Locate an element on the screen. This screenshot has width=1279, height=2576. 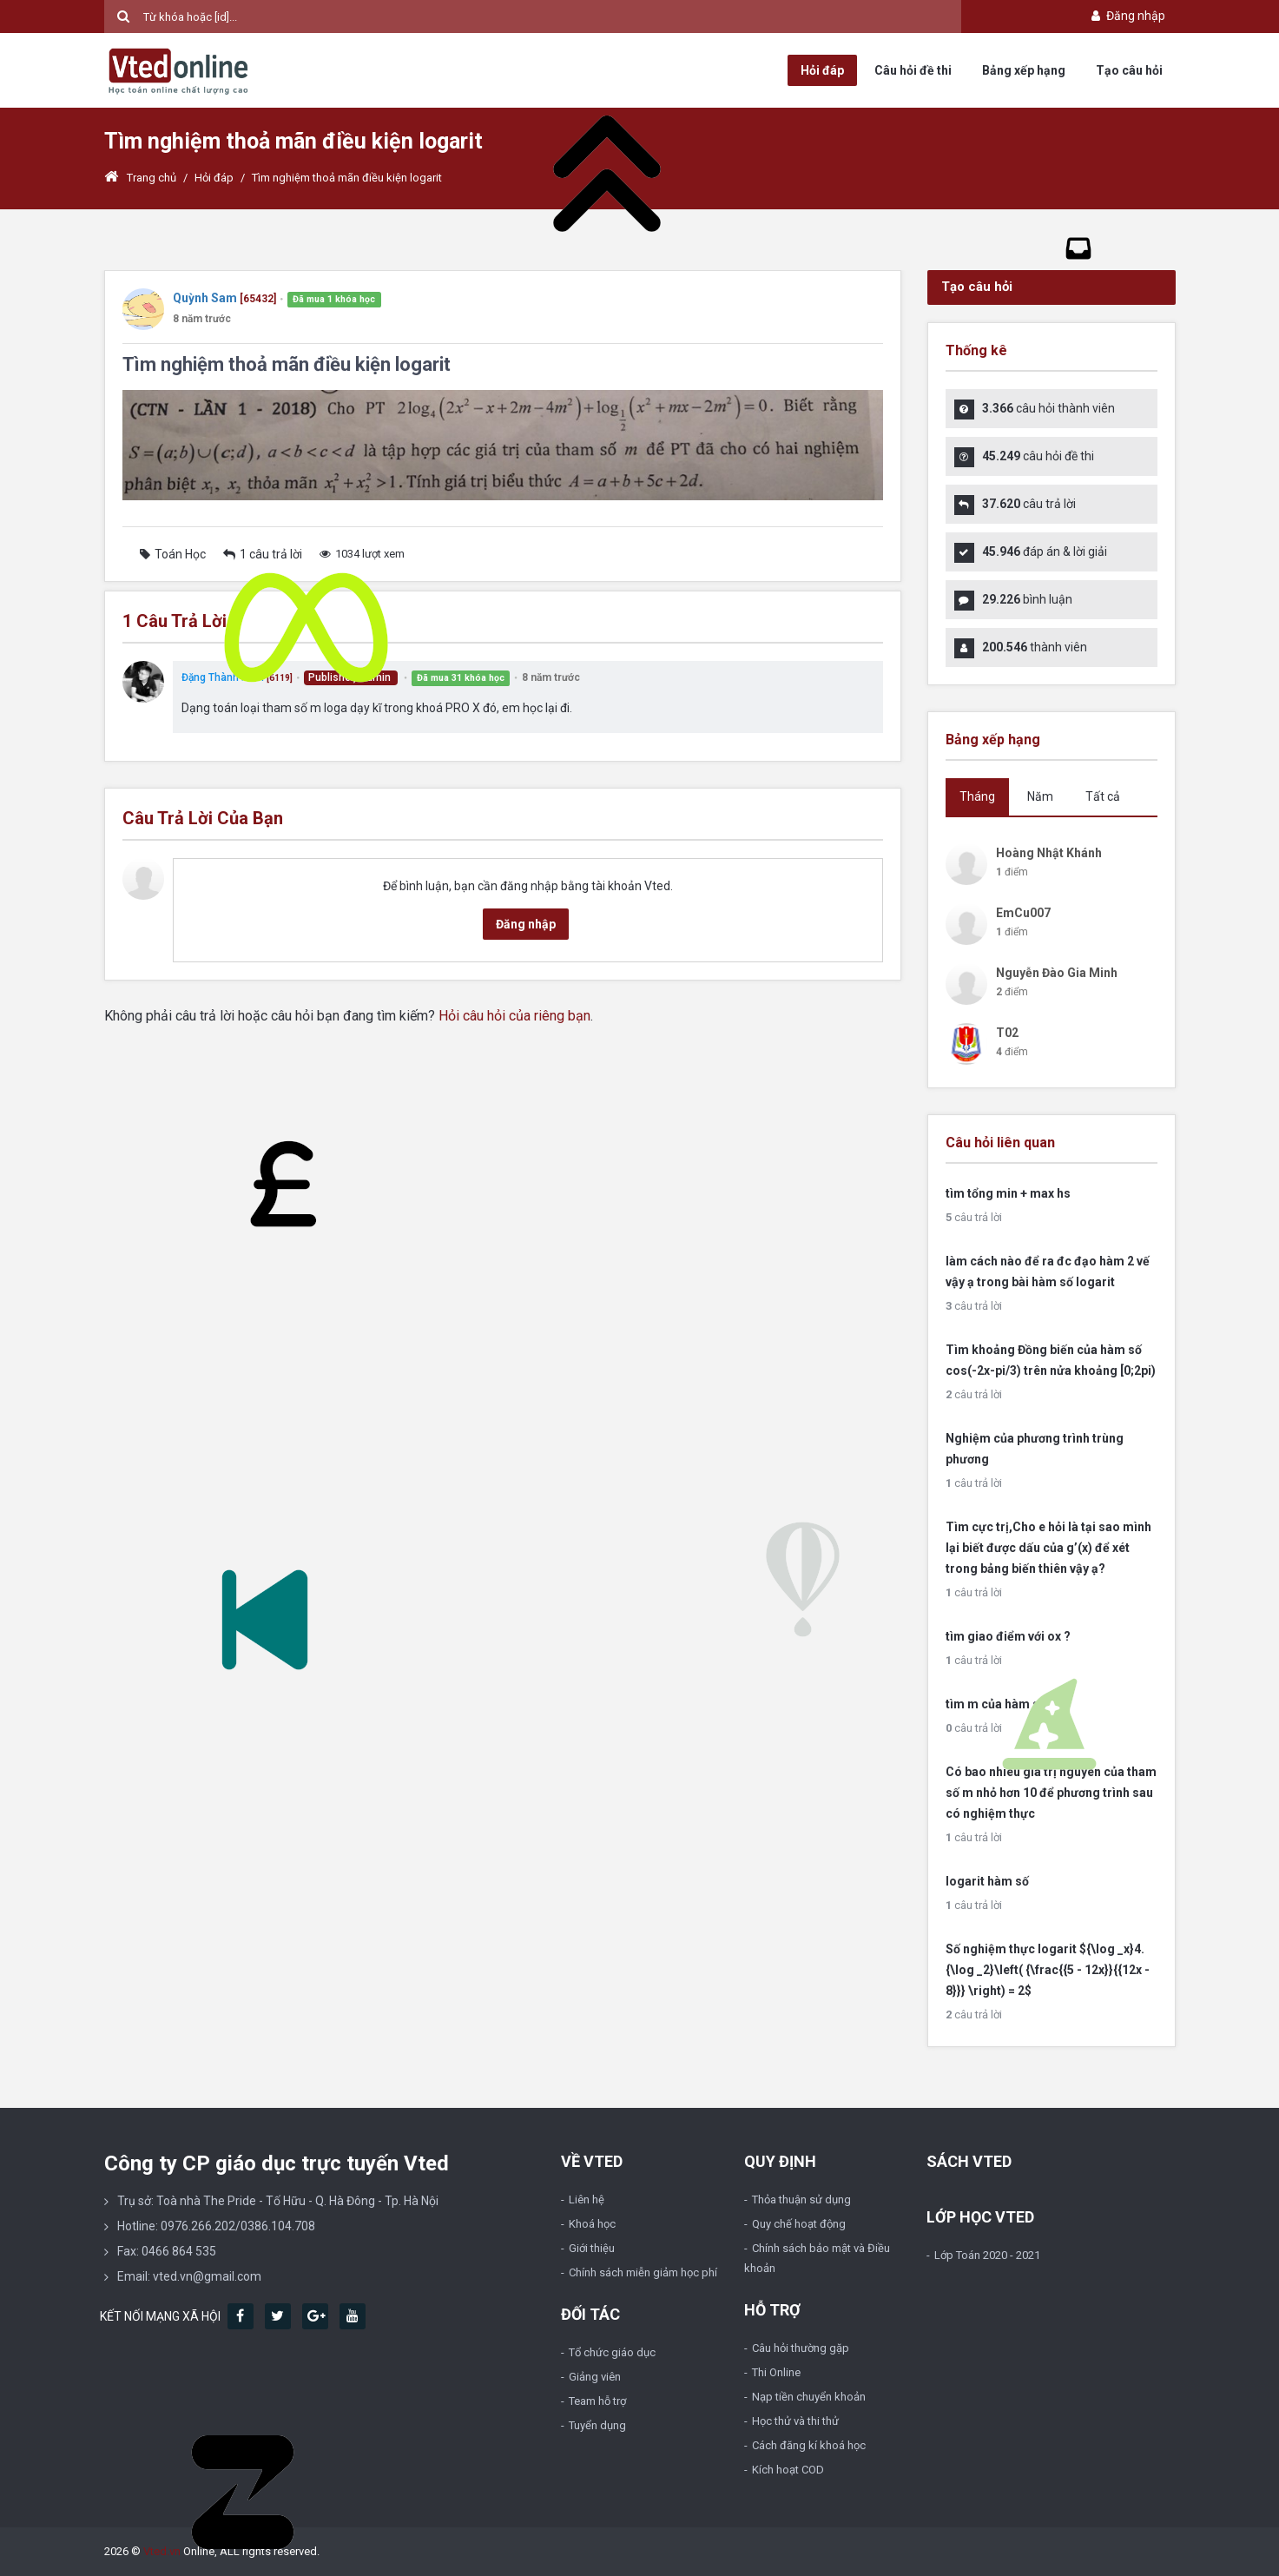
scroll to top of page is located at coordinates (607, 178).